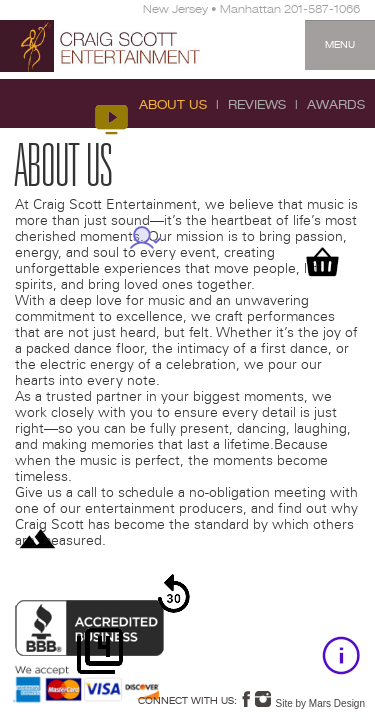 This screenshot has width=375, height=721. I want to click on view more information or details, so click(341, 655).